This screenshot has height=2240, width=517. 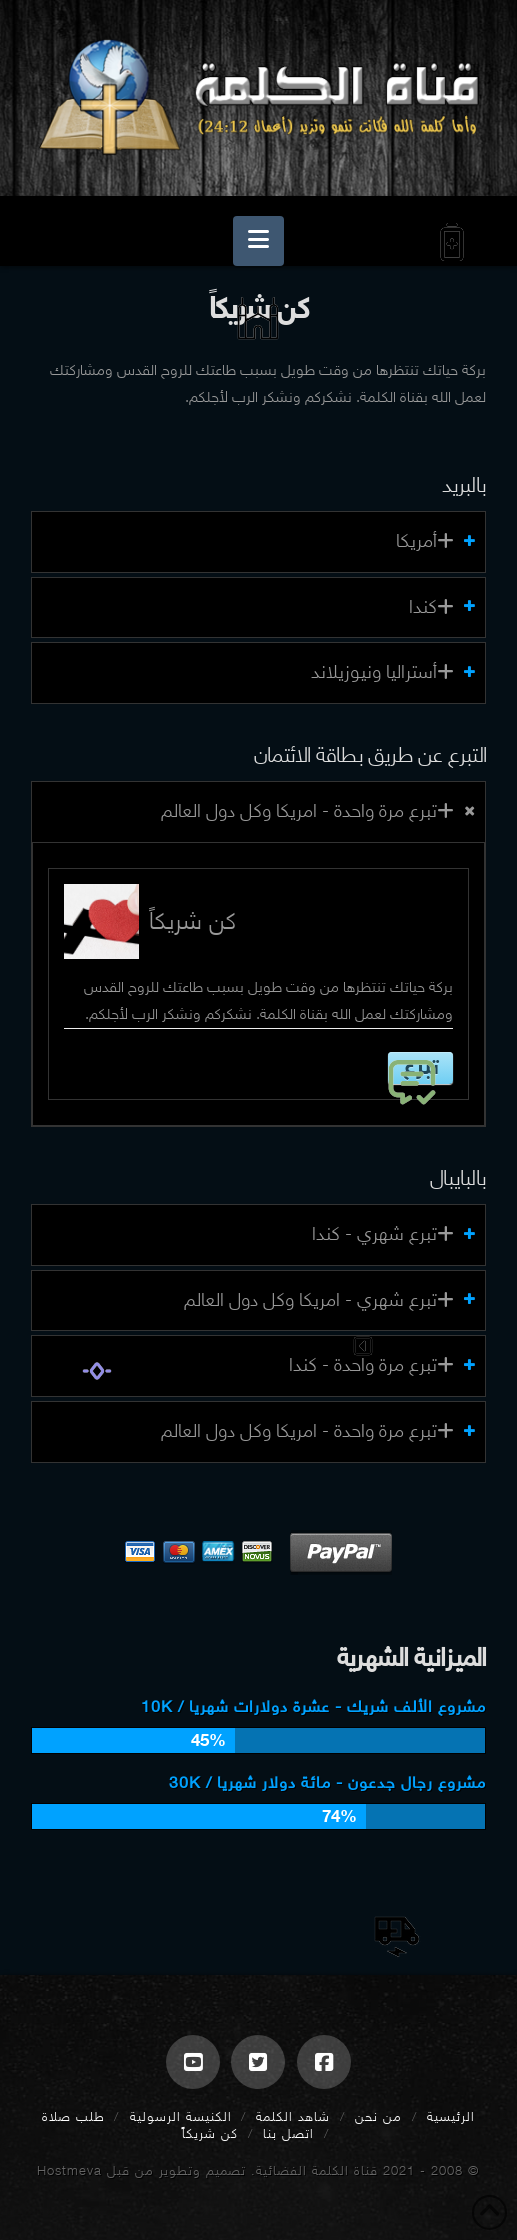 What do you see at coordinates (412, 1081) in the screenshot?
I see `message sent successfully` at bounding box center [412, 1081].